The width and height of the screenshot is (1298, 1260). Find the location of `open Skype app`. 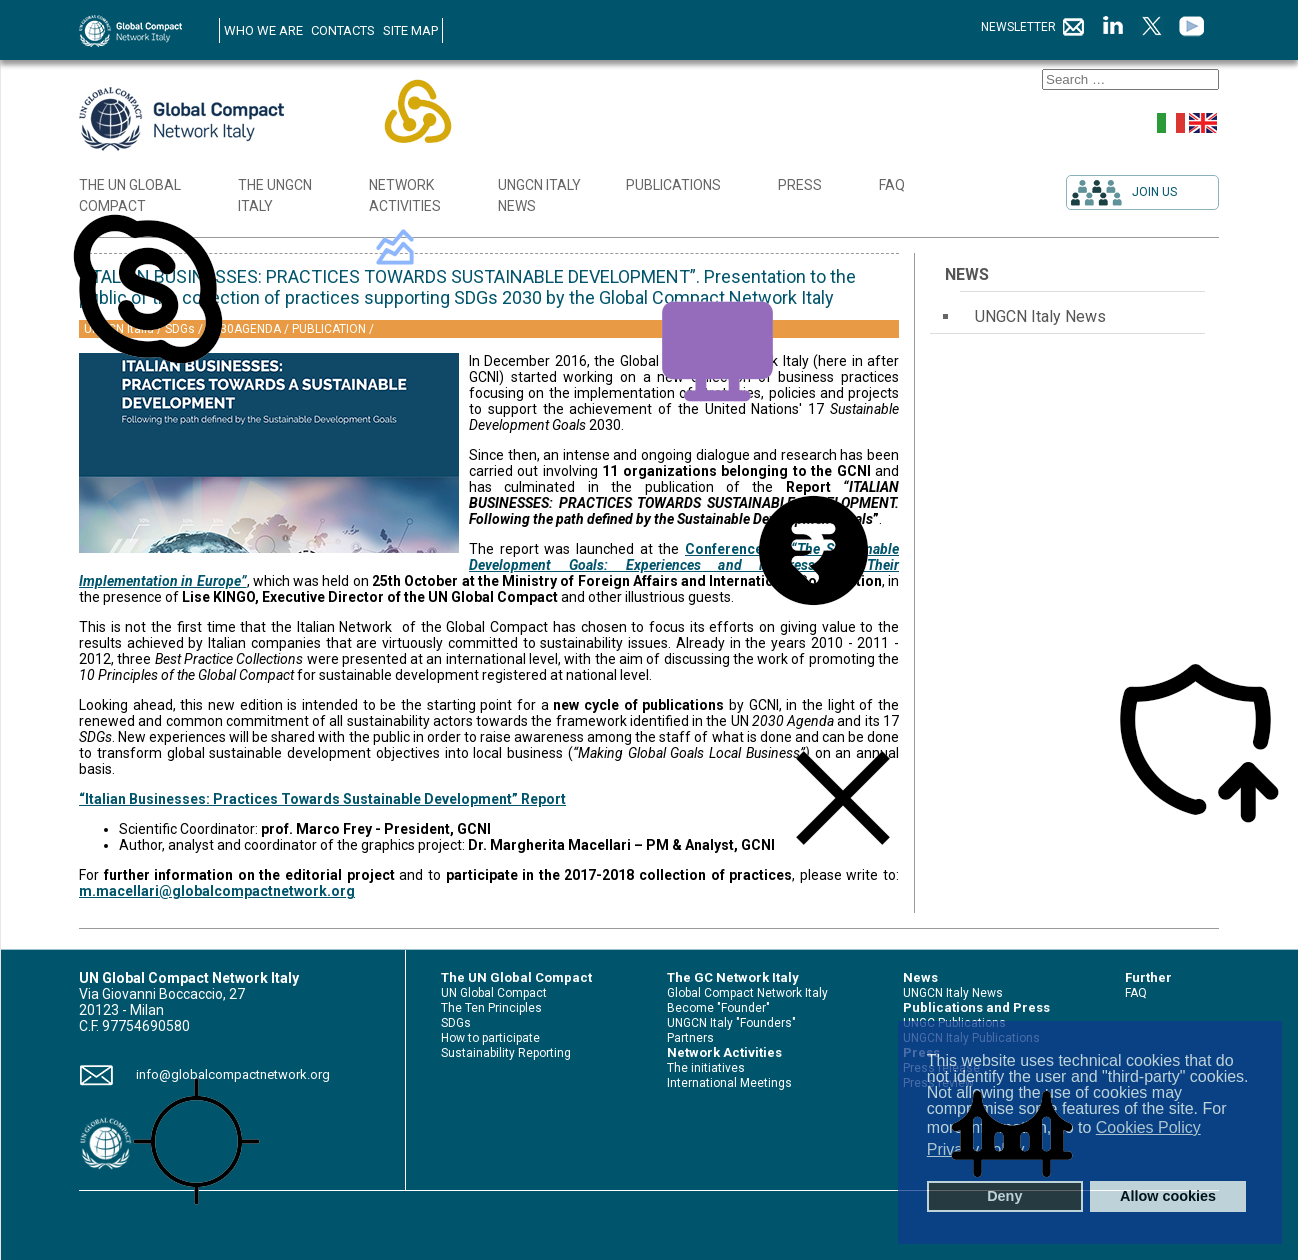

open Skype app is located at coordinates (148, 289).